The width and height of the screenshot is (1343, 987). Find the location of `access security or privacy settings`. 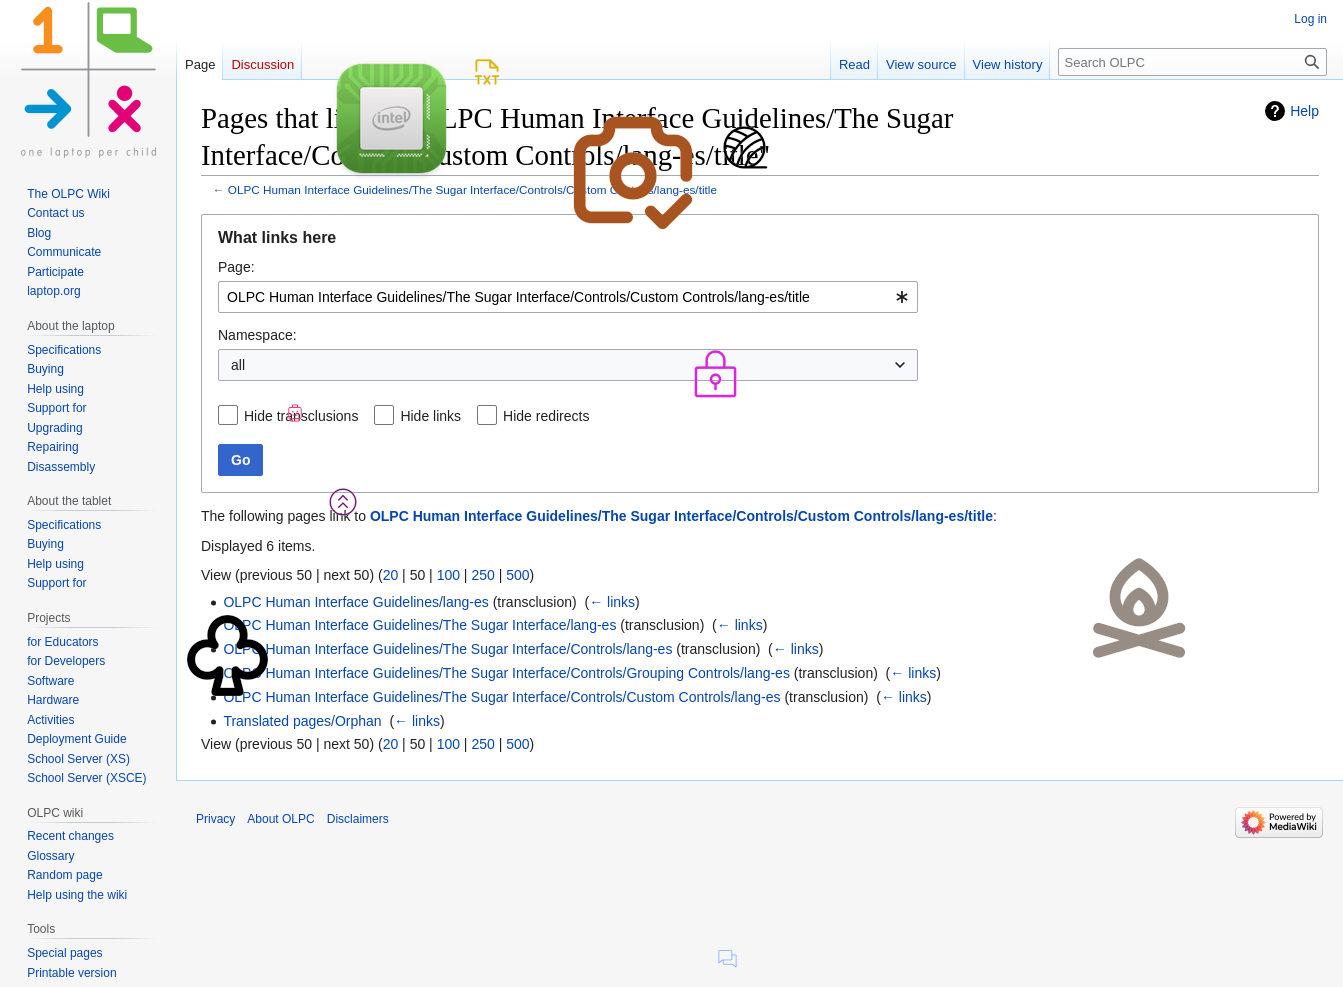

access security or privacy settings is located at coordinates (715, 376).